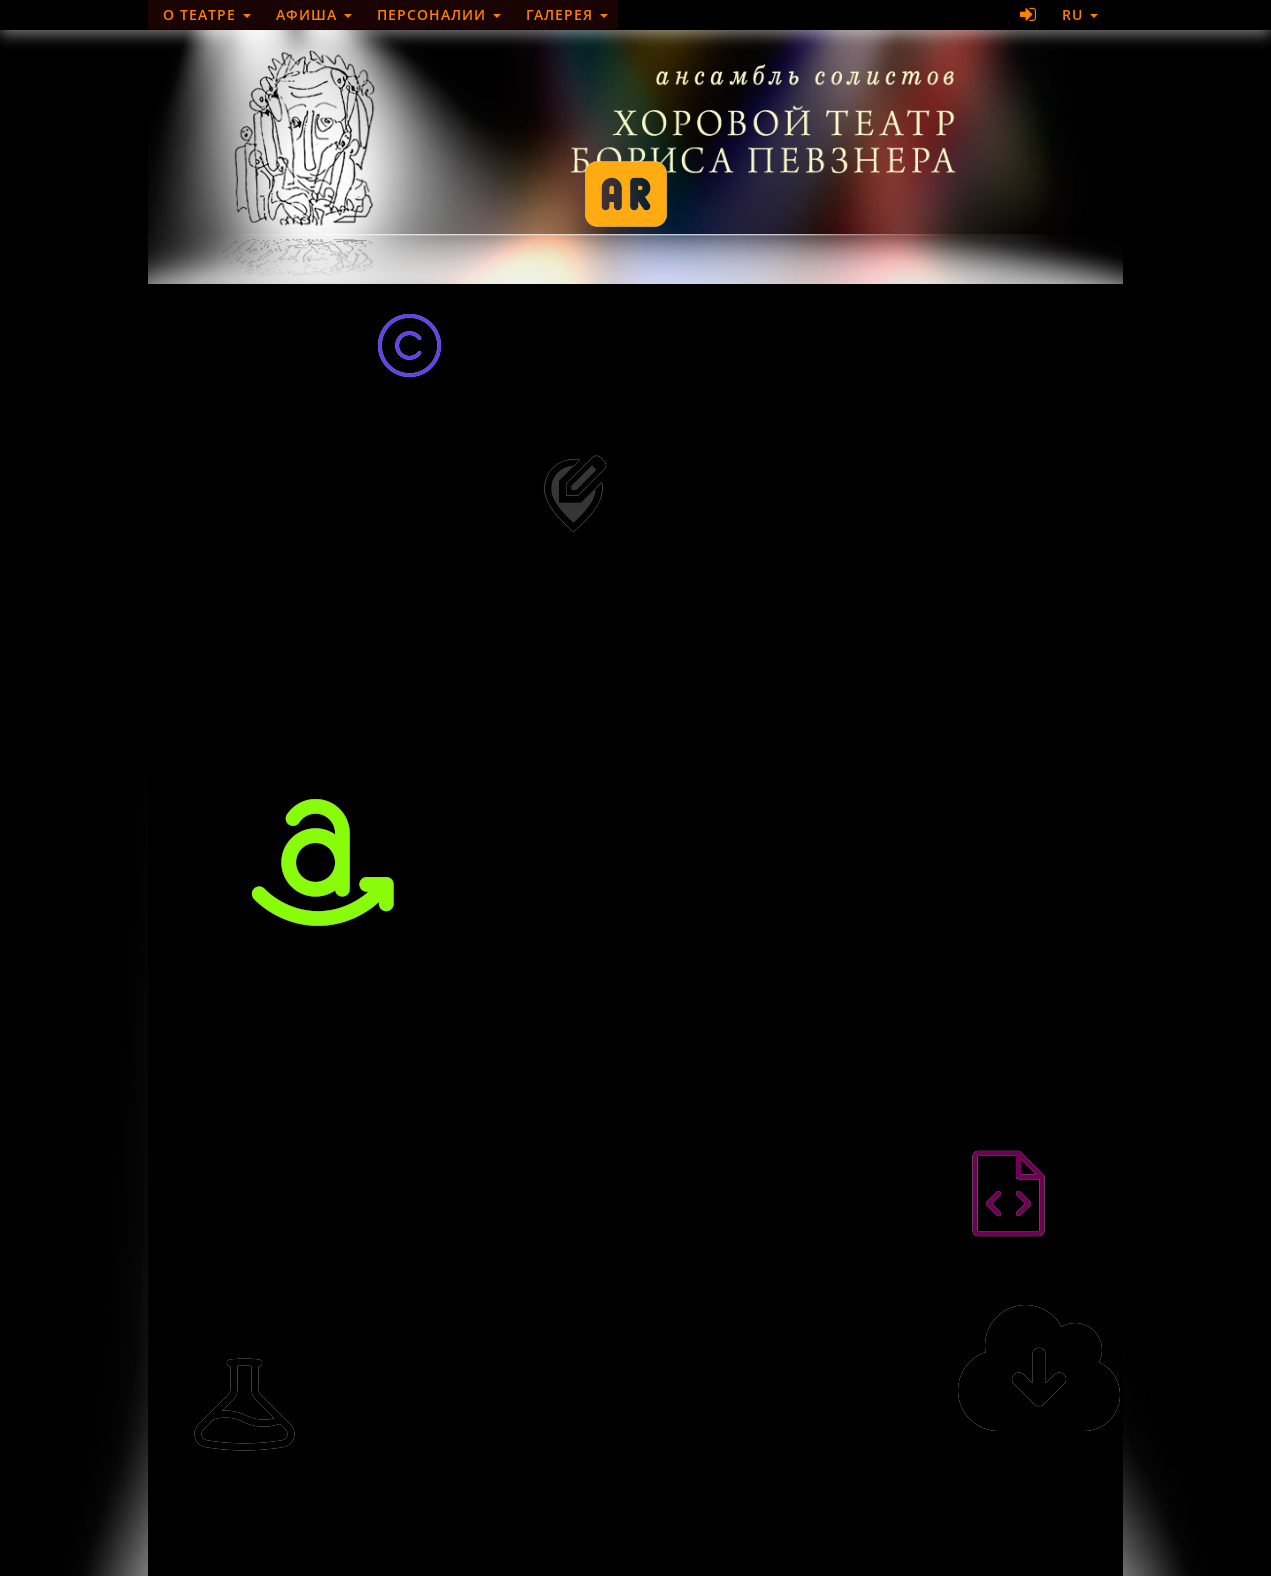  I want to click on indicates copyrighted content, so click(409, 345).